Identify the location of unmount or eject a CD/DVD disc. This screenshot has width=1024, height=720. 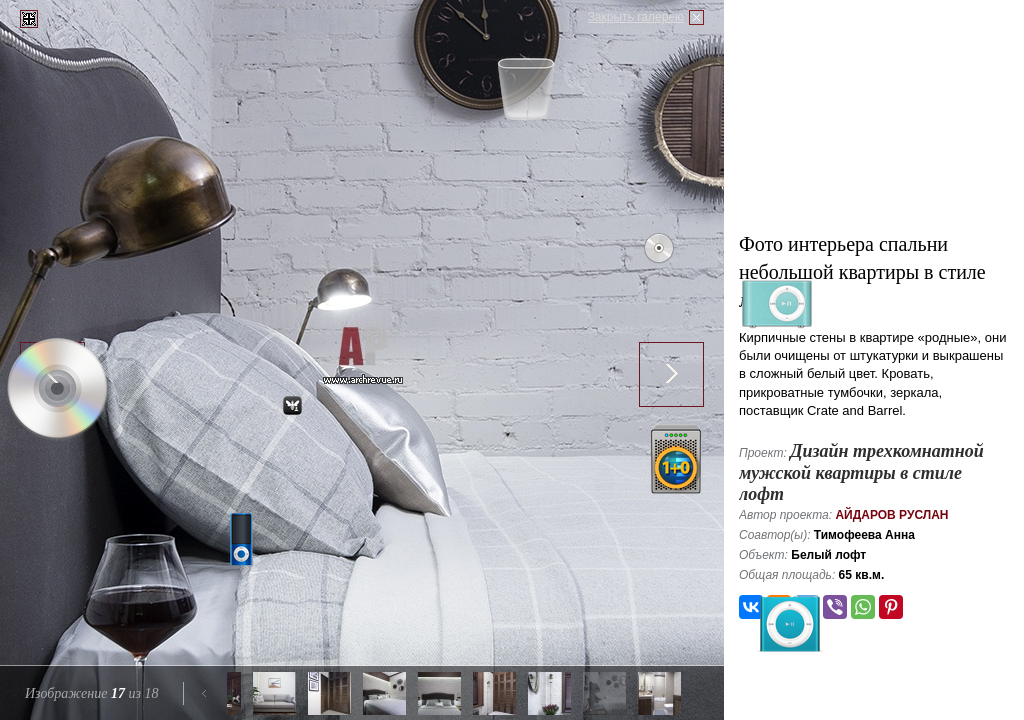
(659, 248).